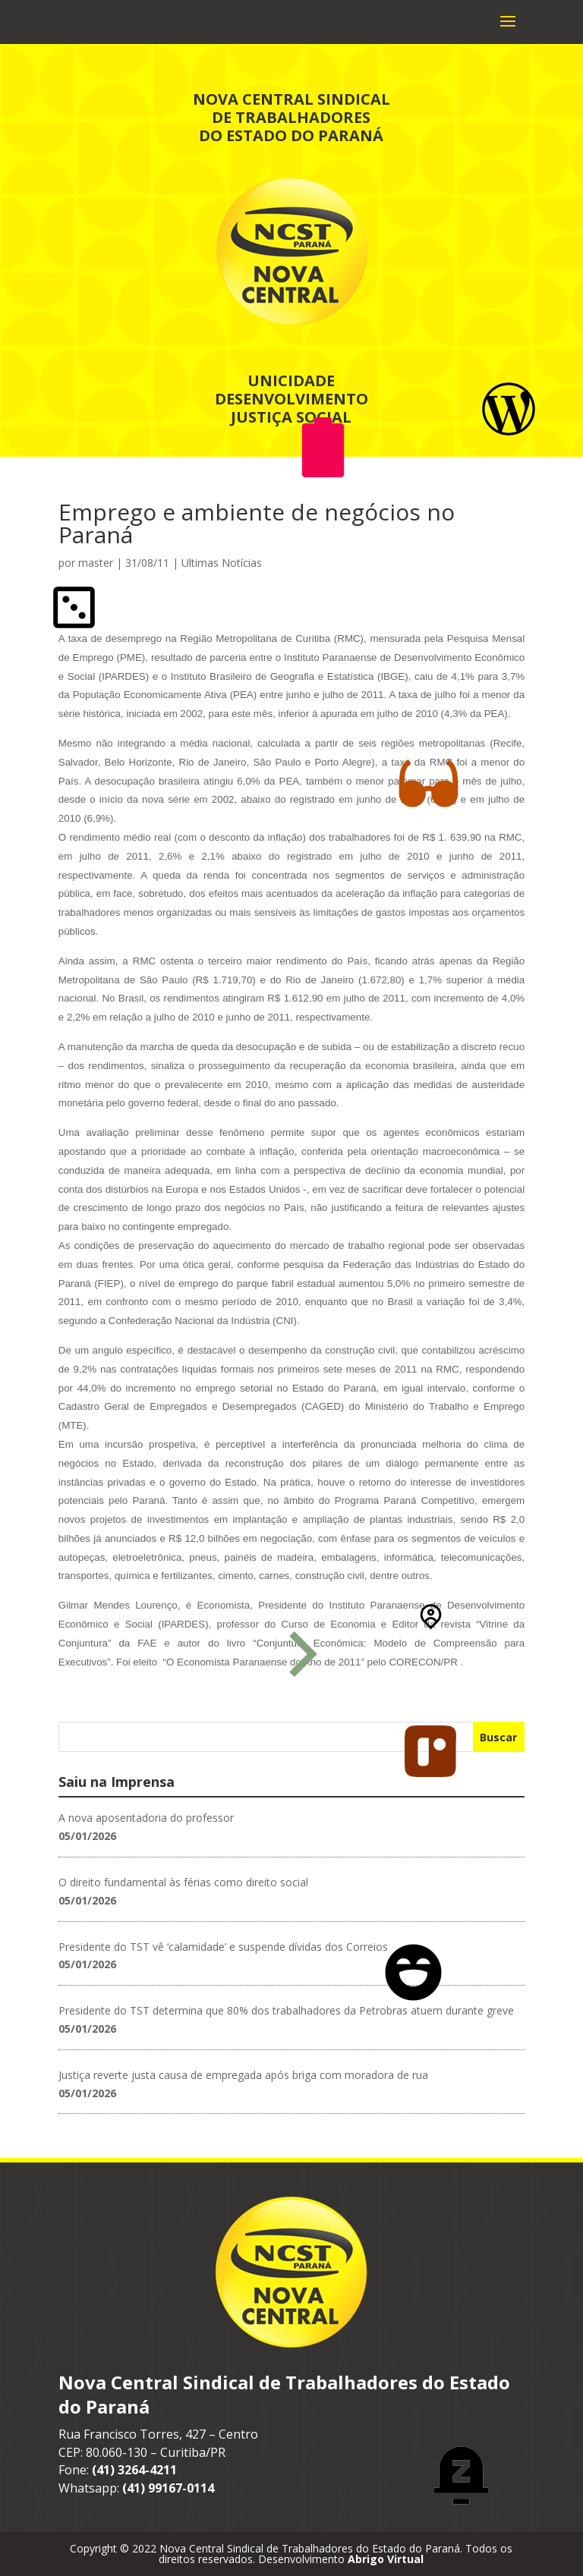 Image resolution: width=583 pixels, height=2576 pixels. What do you see at coordinates (74, 607) in the screenshot?
I see `indicates a dice roll result of three` at bounding box center [74, 607].